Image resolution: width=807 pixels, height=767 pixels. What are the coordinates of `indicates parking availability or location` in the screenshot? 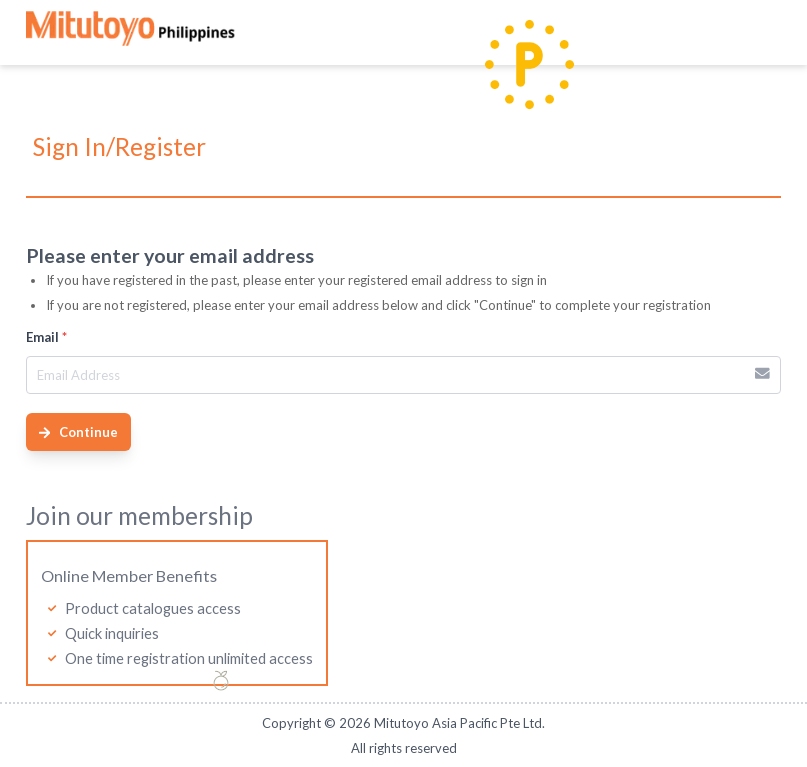 It's located at (529, 64).